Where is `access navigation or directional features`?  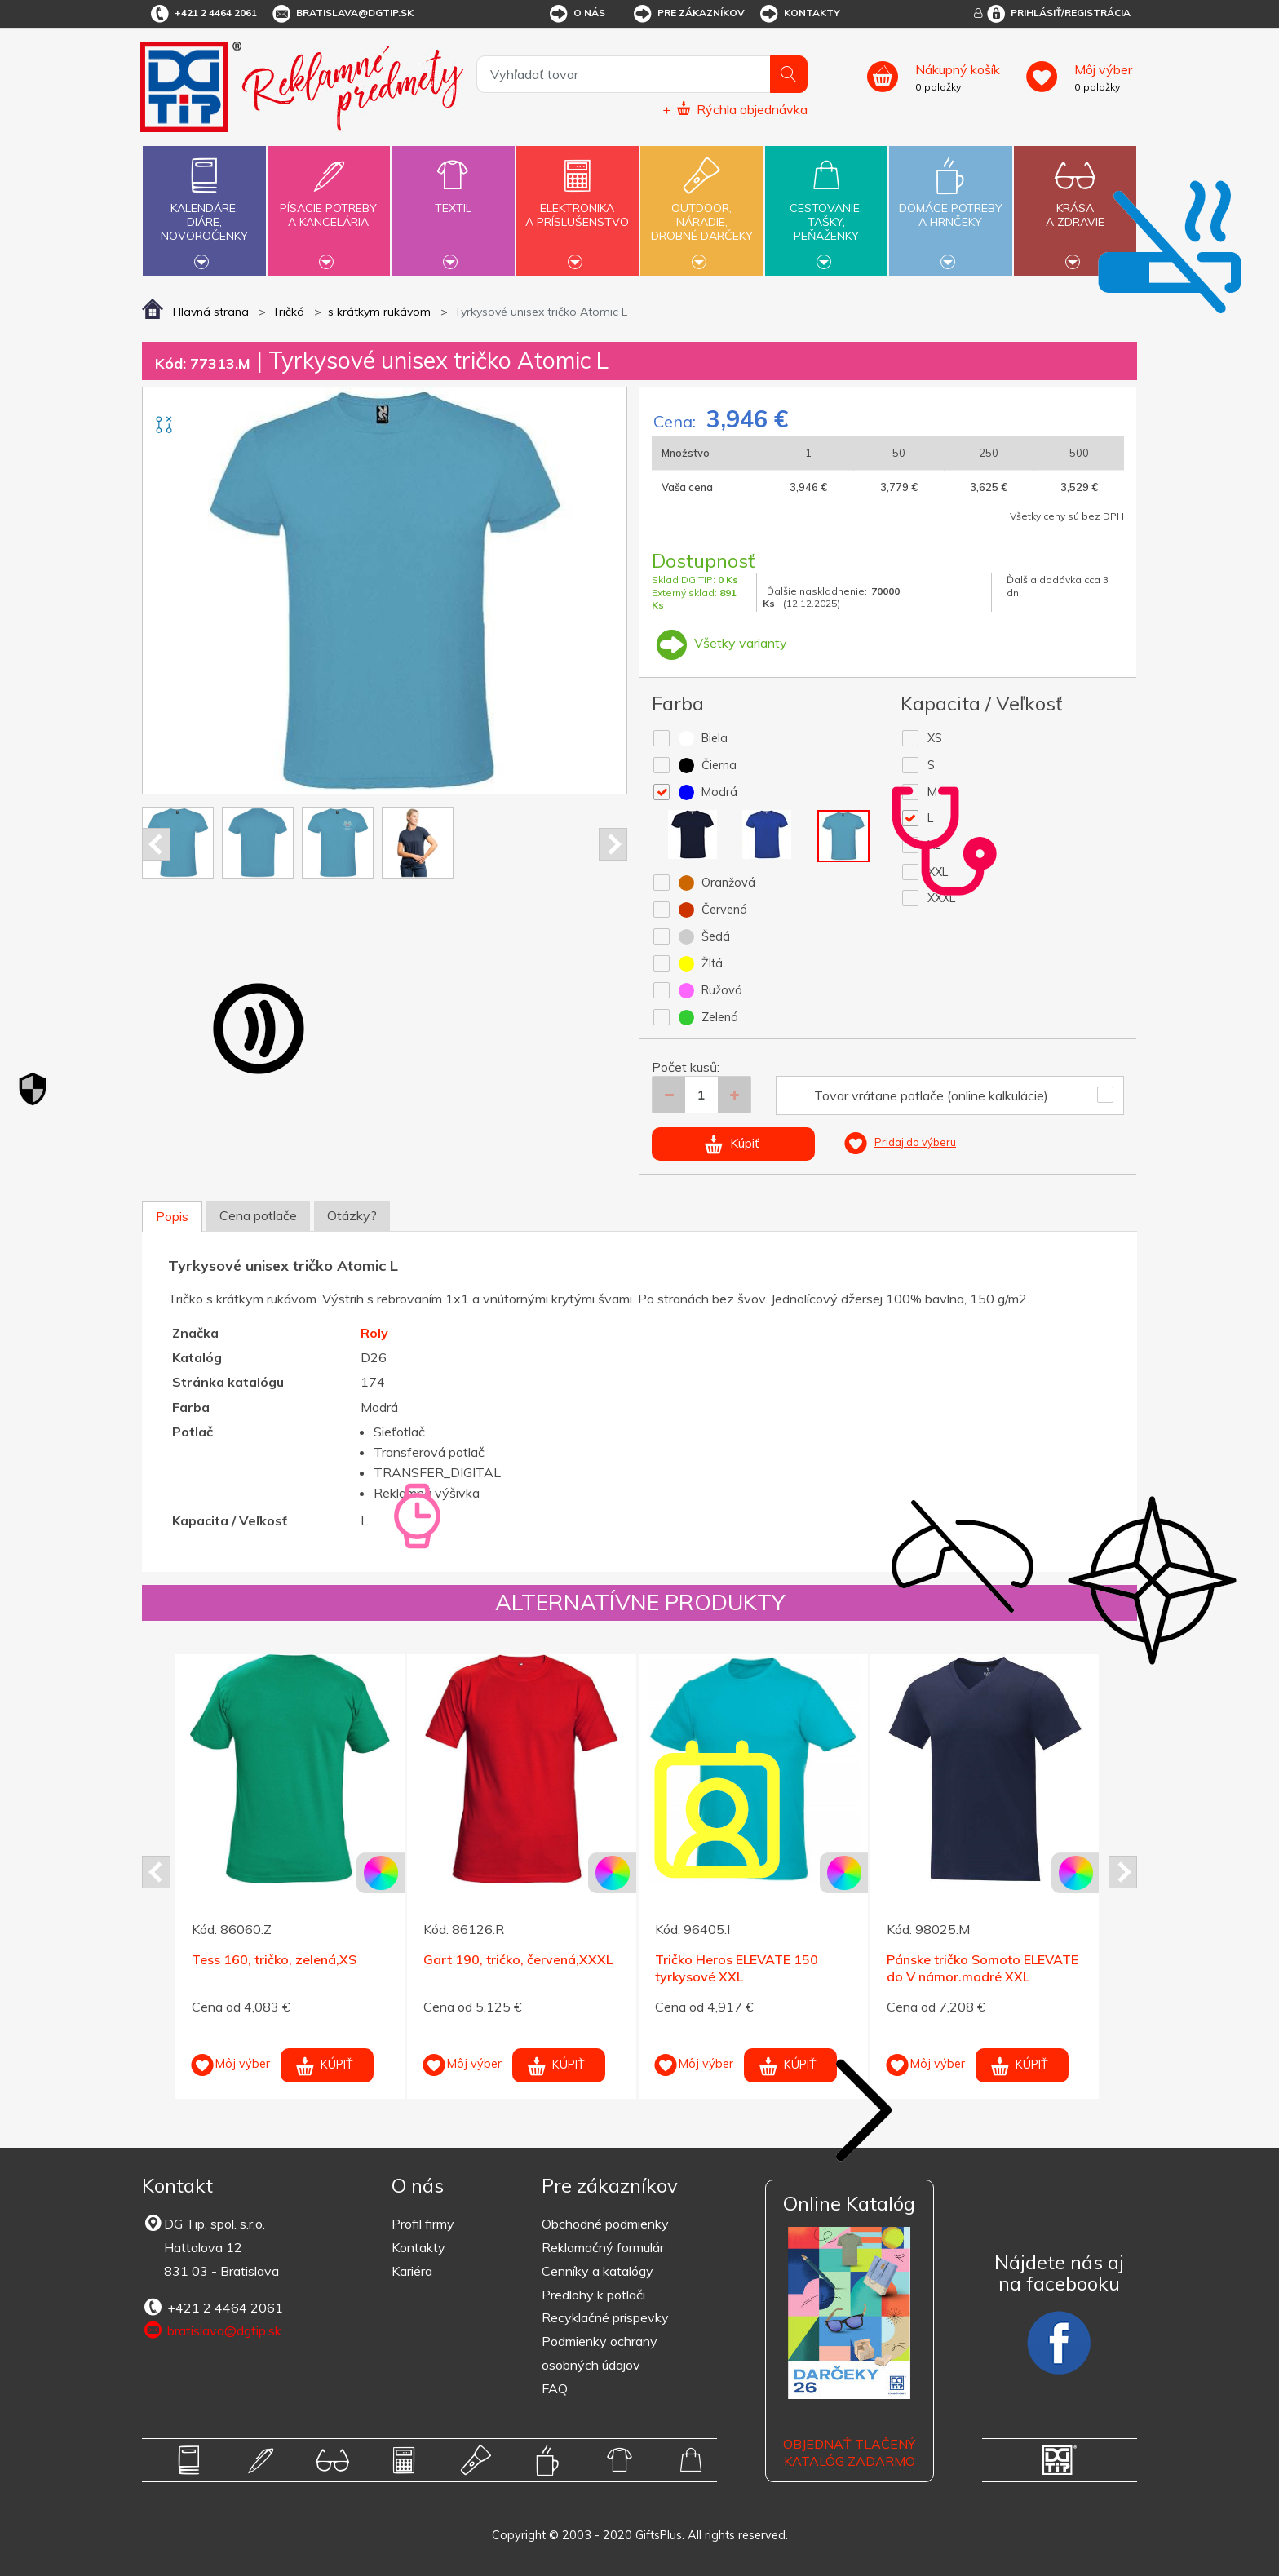 access navigation or directional features is located at coordinates (1152, 1580).